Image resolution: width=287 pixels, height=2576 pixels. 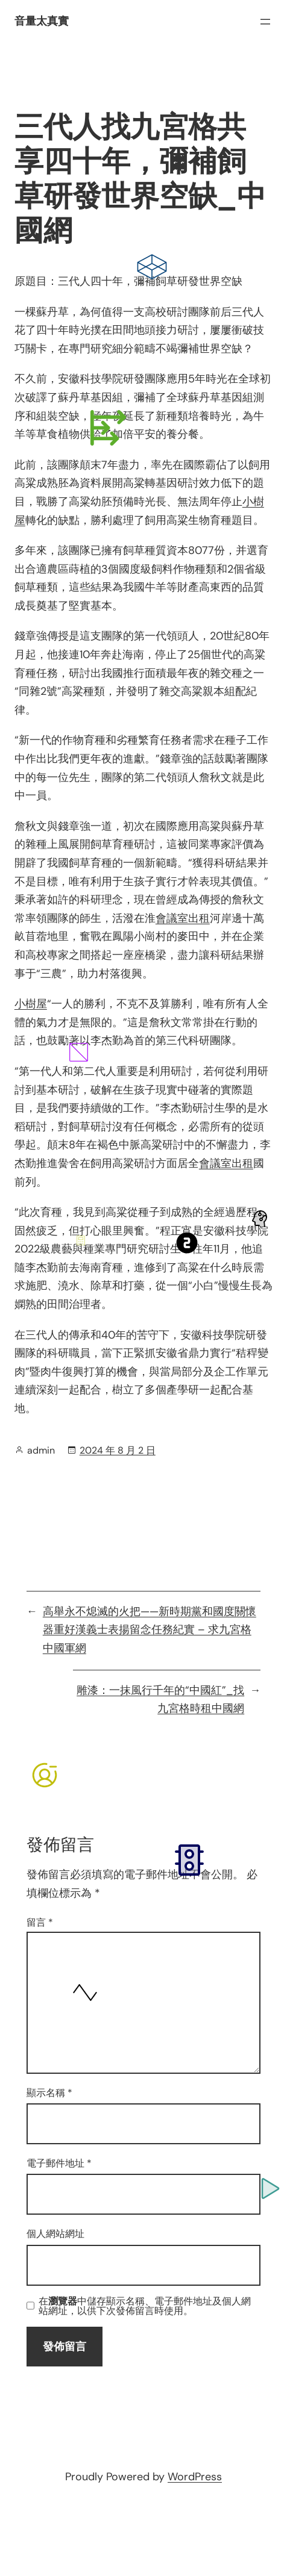 I want to click on indicates step 2 in a multi-step process, so click(x=187, y=1243).